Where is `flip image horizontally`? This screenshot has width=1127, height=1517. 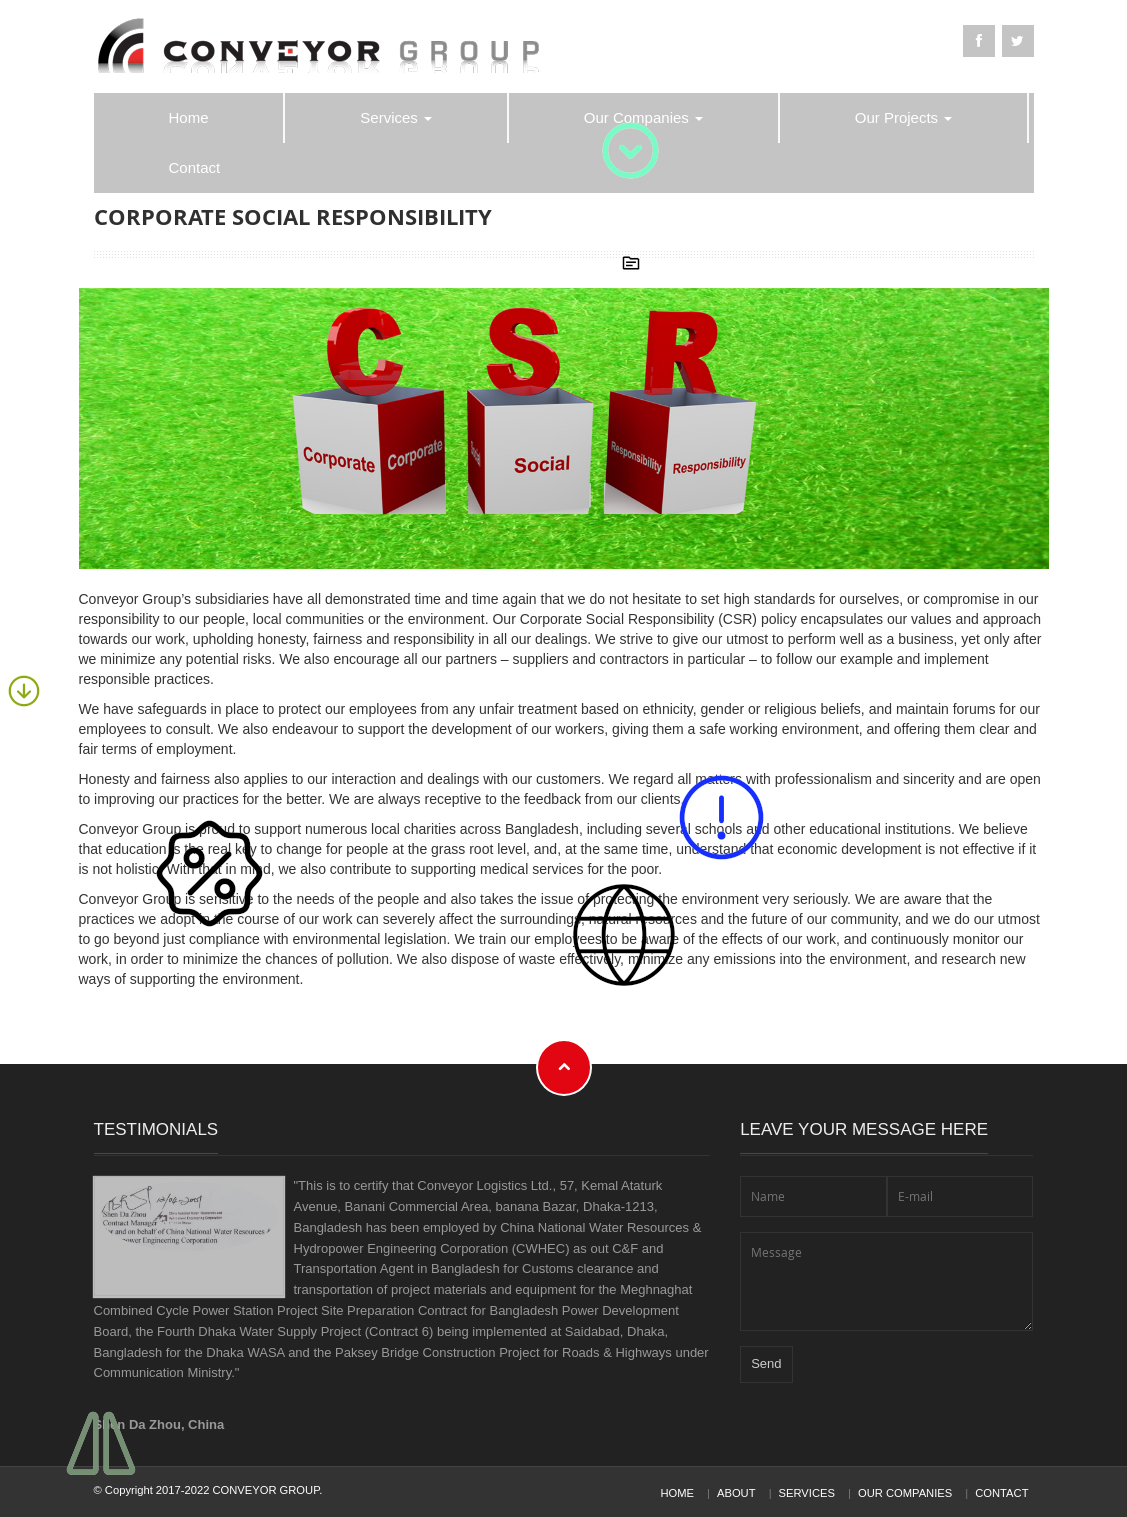
flip image horizontally is located at coordinates (101, 1446).